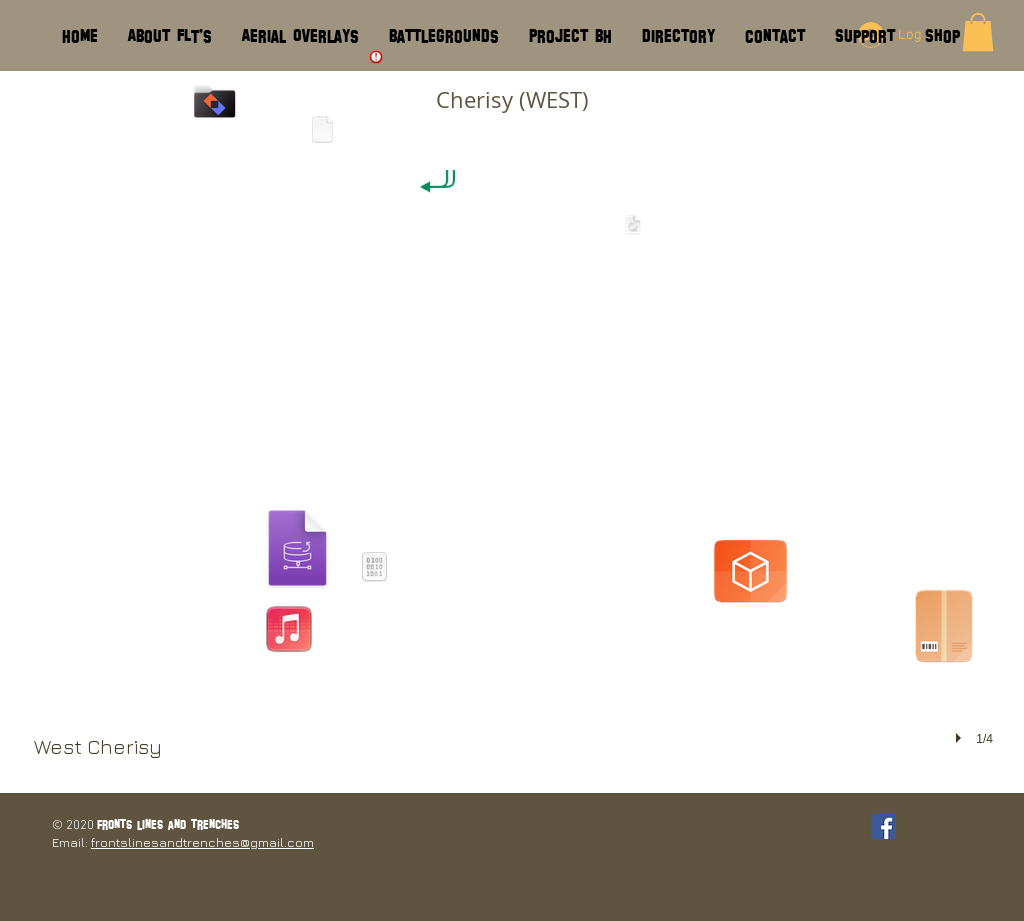 The image size is (1024, 921). I want to click on kexi database project shortcut file, so click(297, 549).